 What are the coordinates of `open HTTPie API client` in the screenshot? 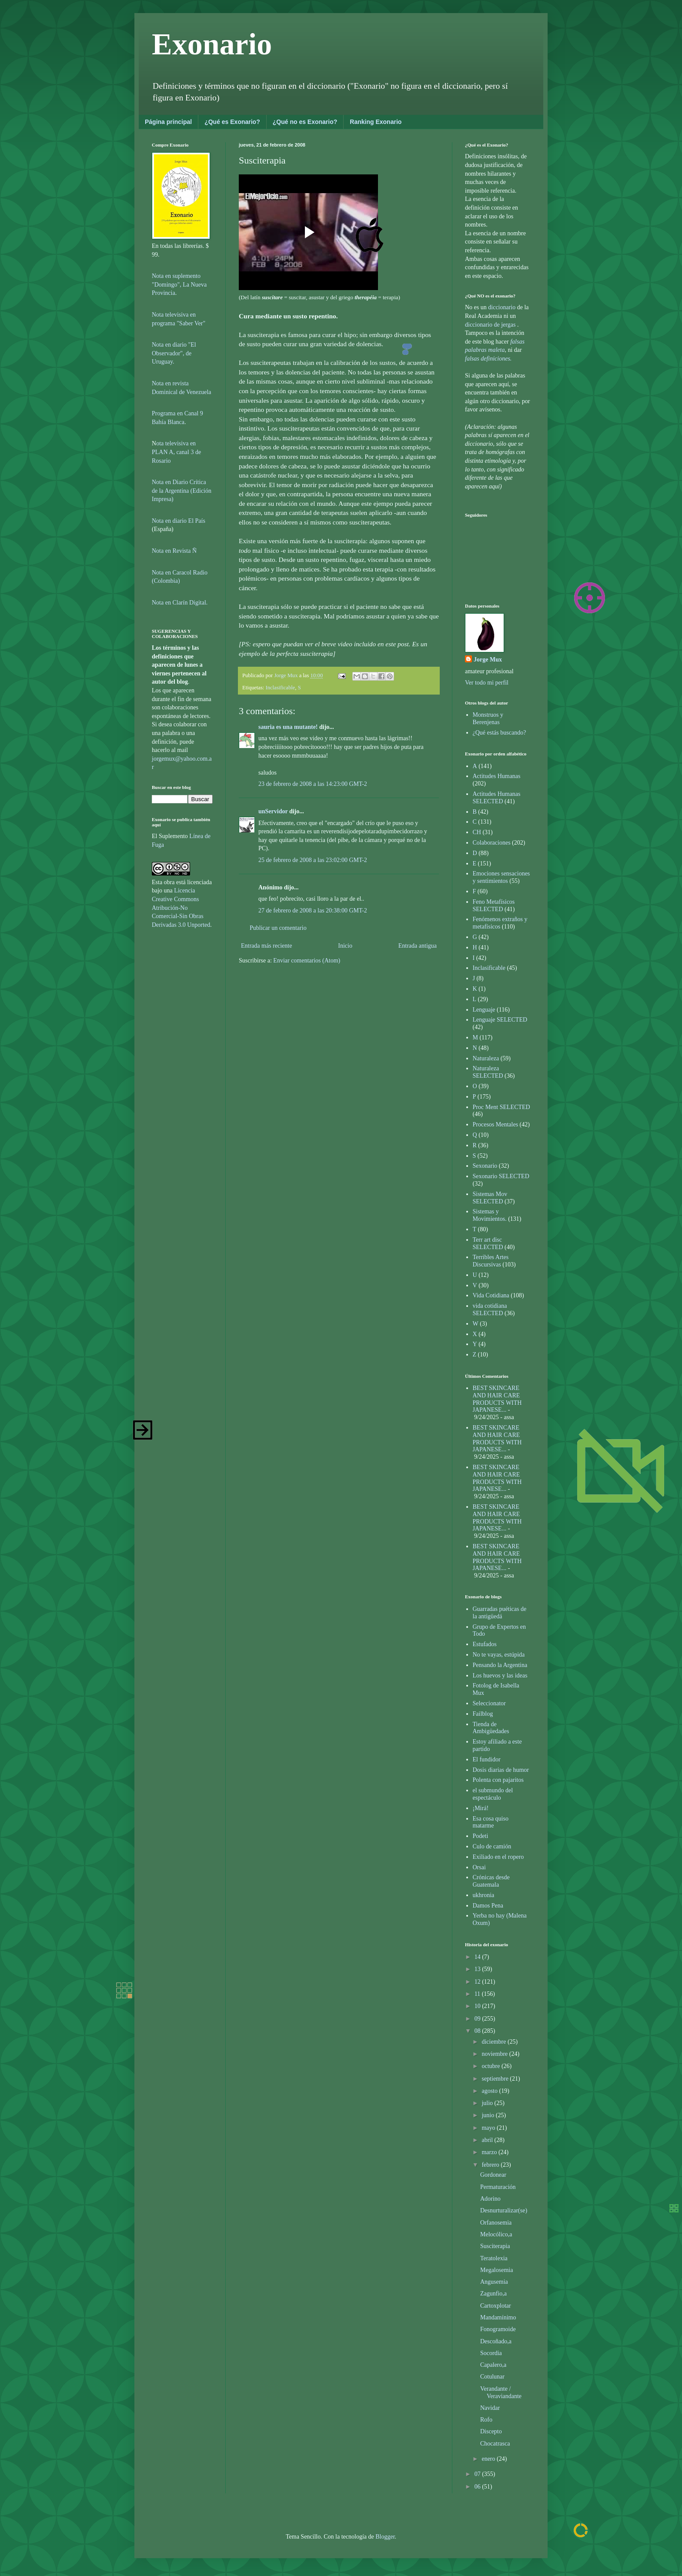 It's located at (407, 349).